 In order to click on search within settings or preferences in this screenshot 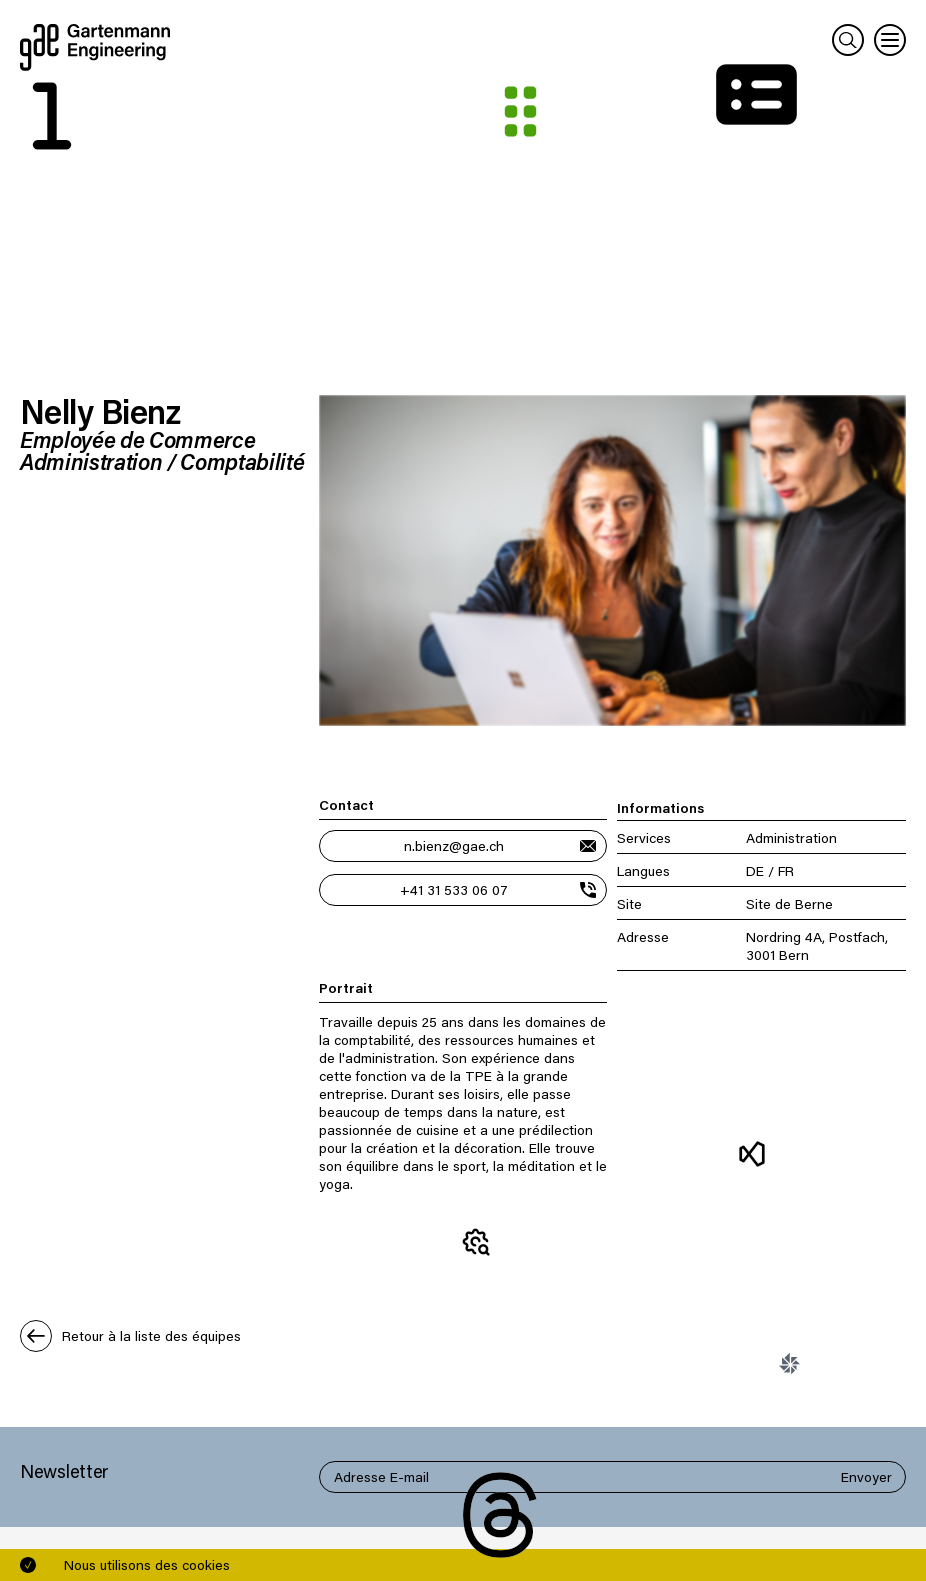, I will do `click(475, 1241)`.